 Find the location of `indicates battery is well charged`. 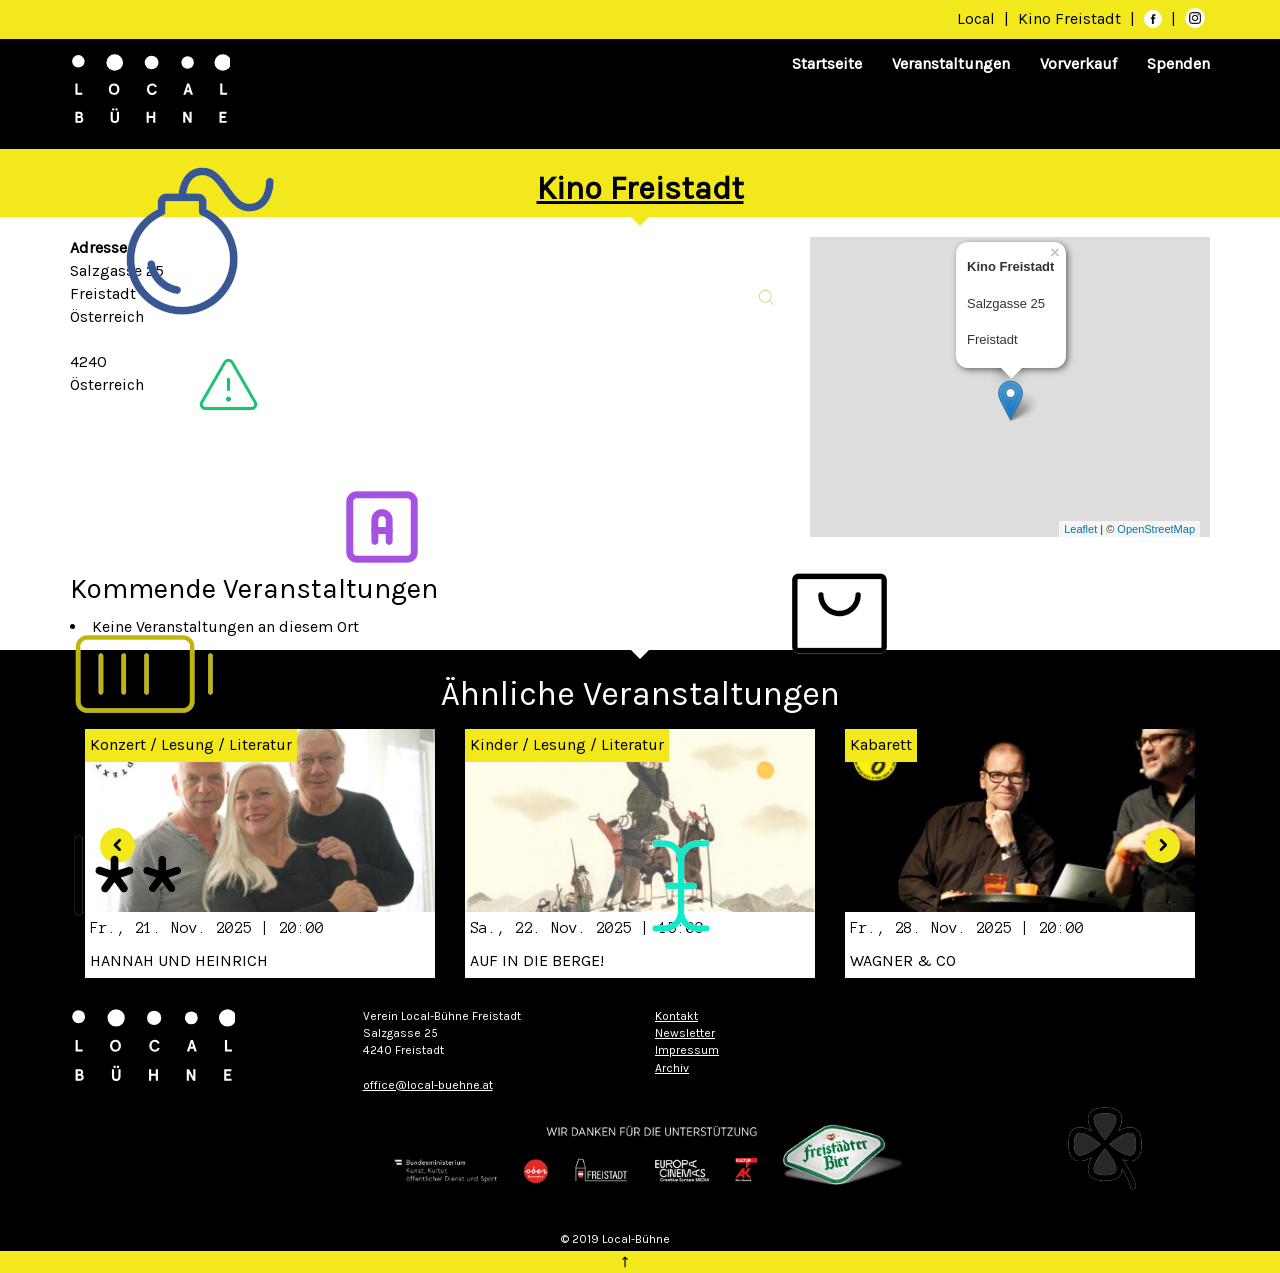

indicates battery is well charged is located at coordinates (142, 674).